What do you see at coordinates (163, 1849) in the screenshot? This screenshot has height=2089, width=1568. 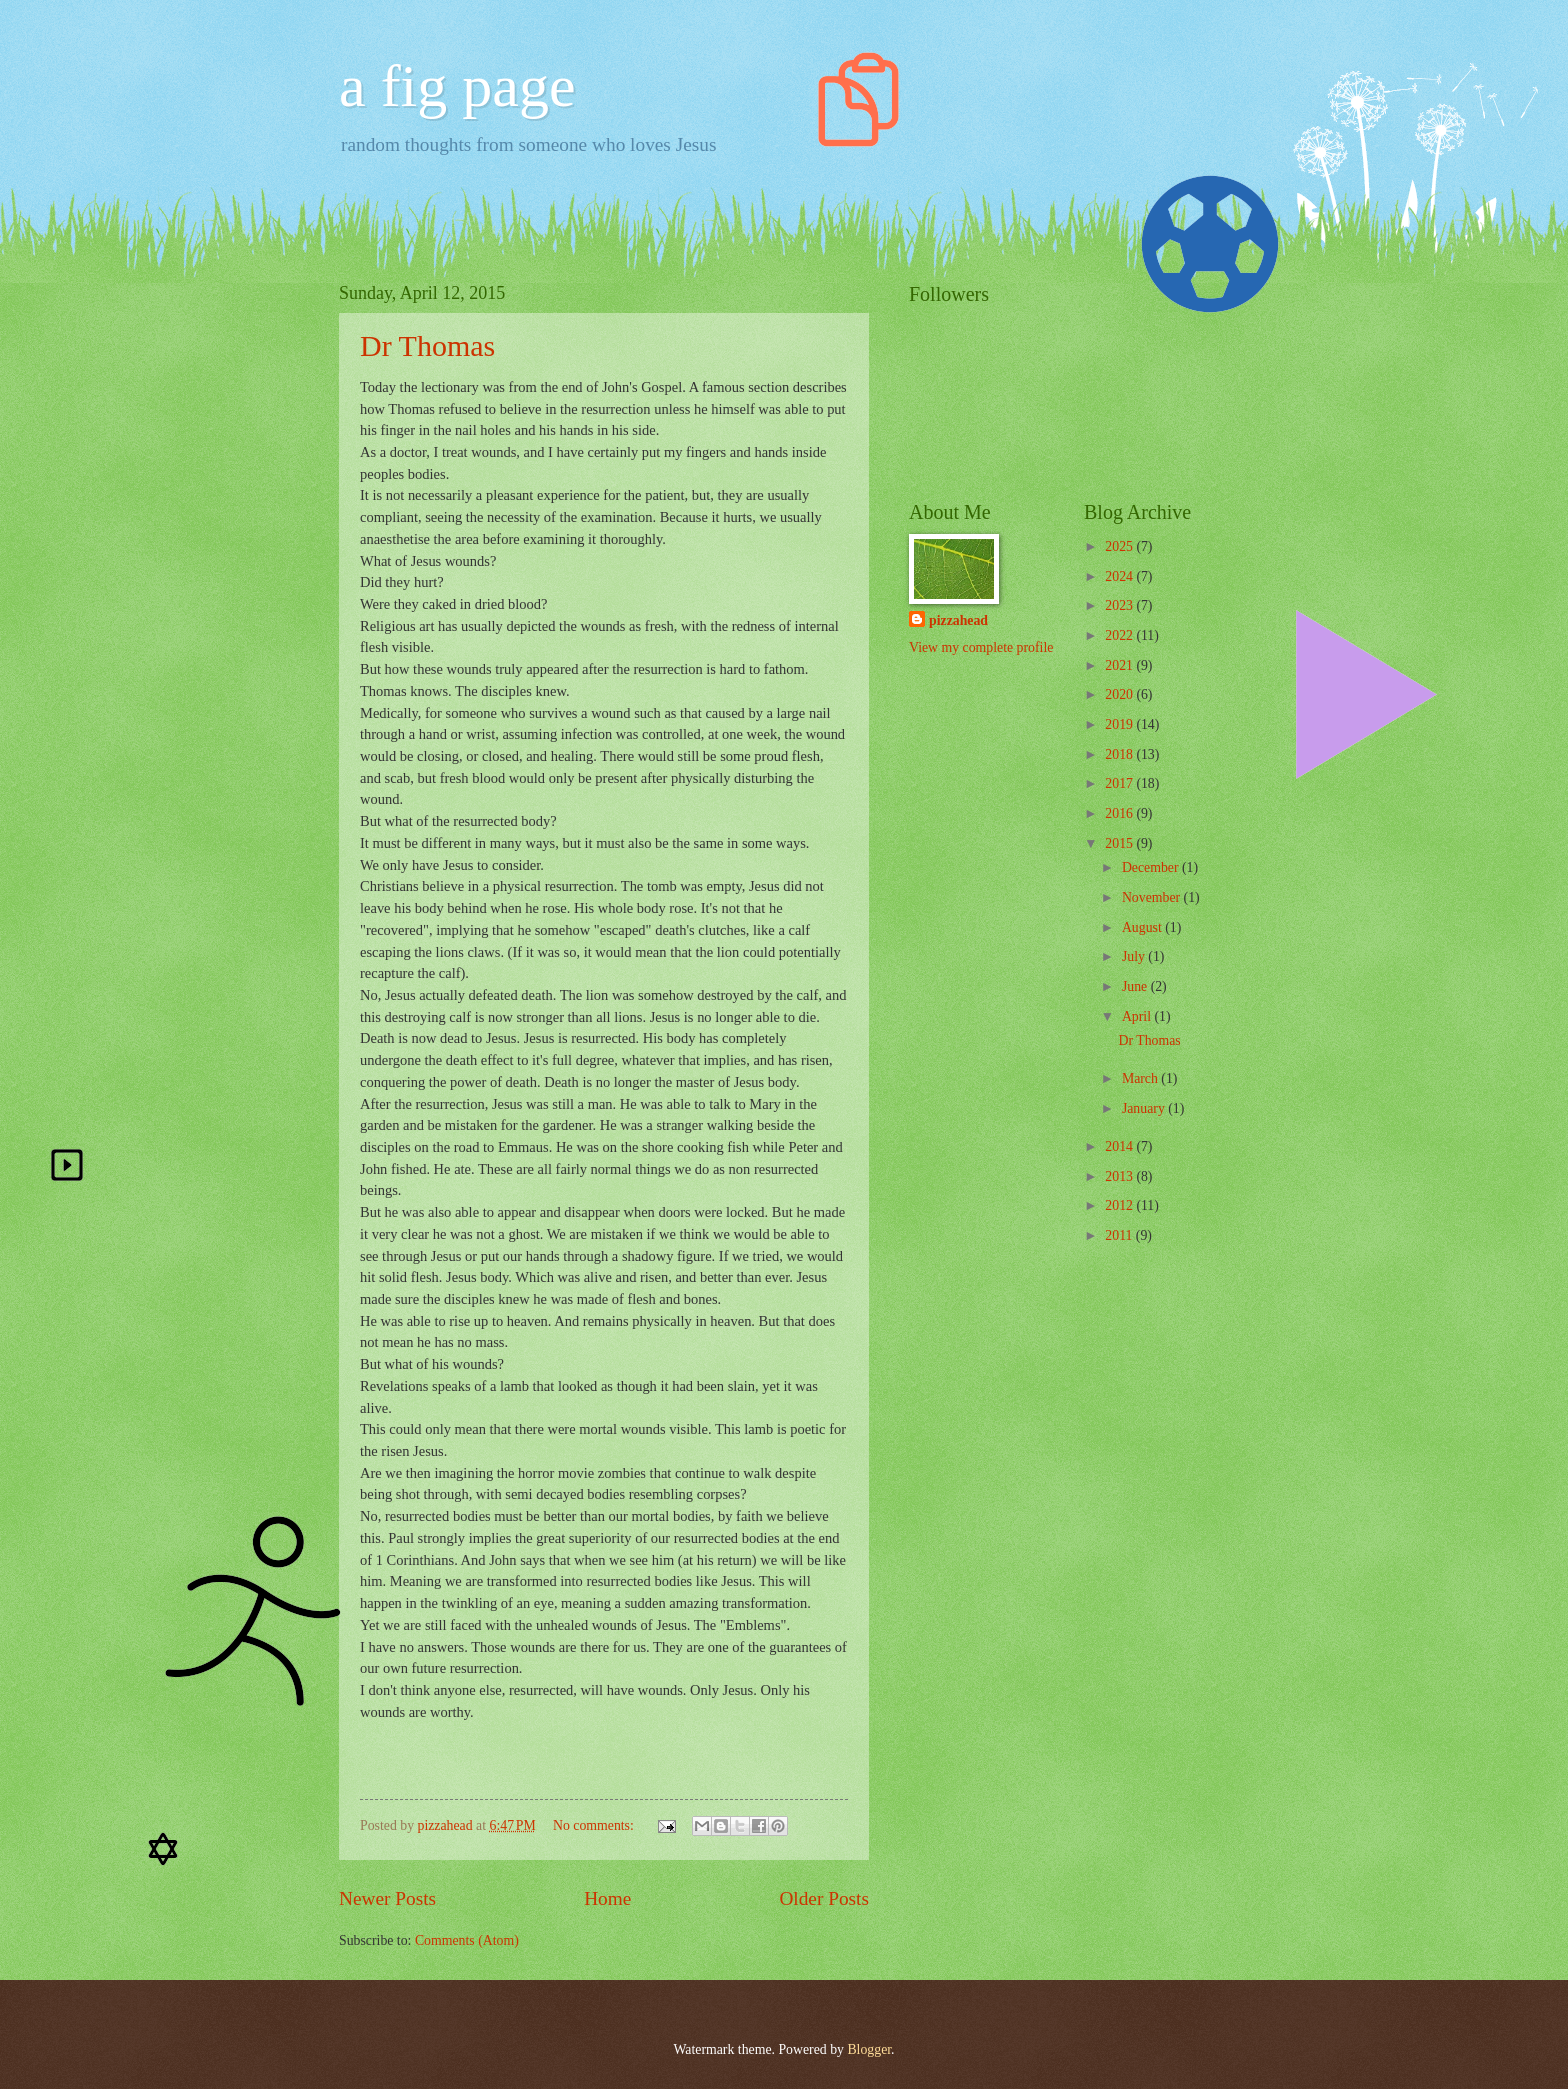 I see `indicates Jewish religious content or services` at bounding box center [163, 1849].